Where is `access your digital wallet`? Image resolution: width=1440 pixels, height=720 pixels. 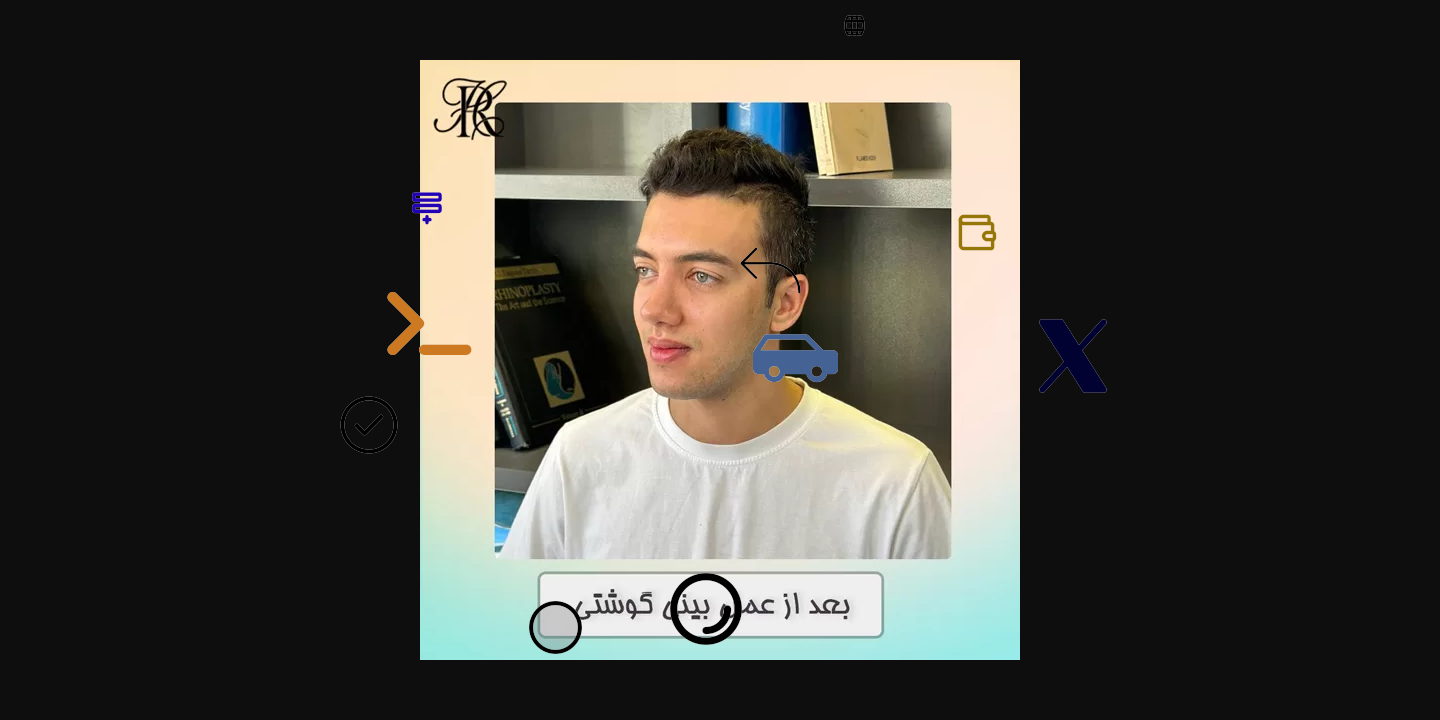 access your digital wallet is located at coordinates (976, 232).